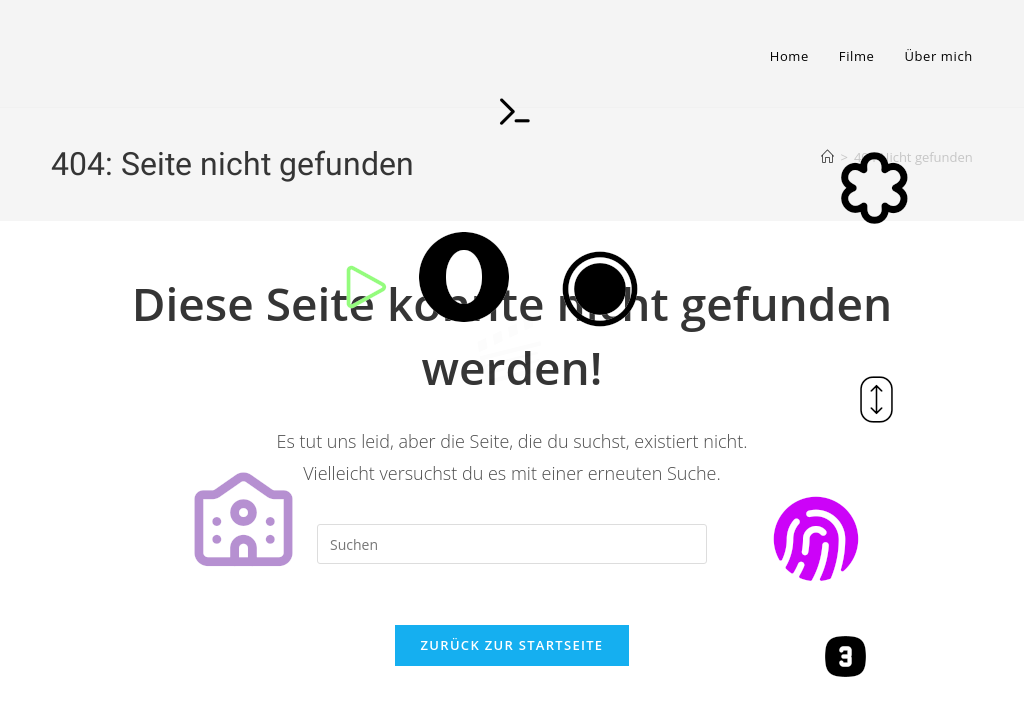 This screenshot has height=720, width=1024. What do you see at coordinates (366, 287) in the screenshot?
I see `play media or video content` at bounding box center [366, 287].